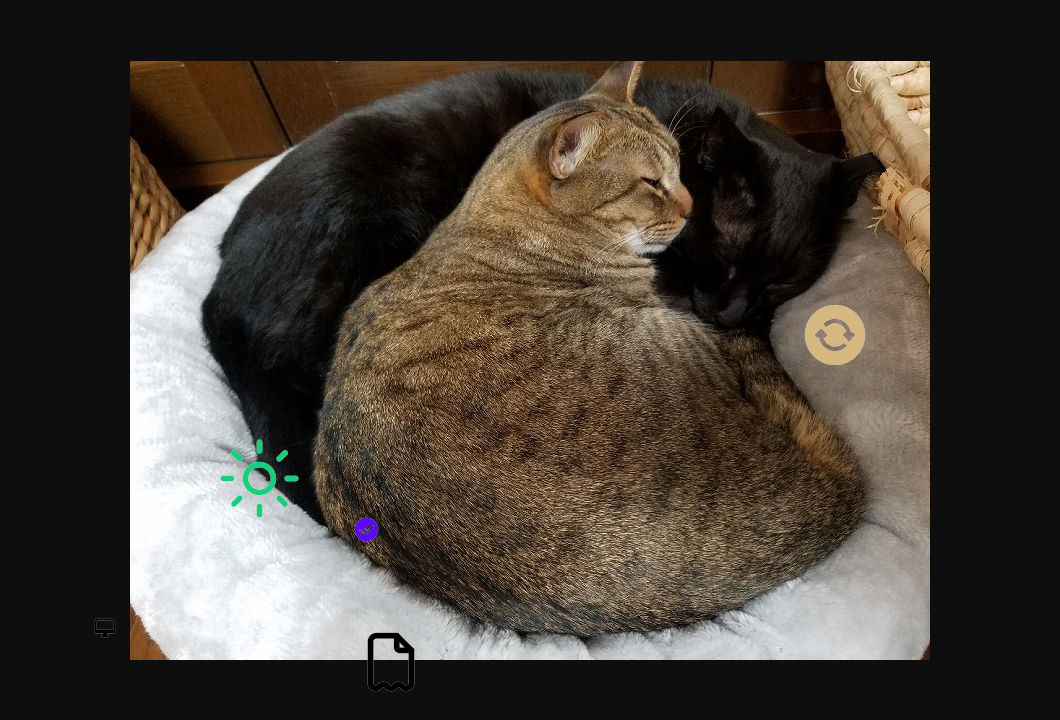  Describe the element at coordinates (366, 529) in the screenshot. I see `indicates task or item has been fully completed` at that location.